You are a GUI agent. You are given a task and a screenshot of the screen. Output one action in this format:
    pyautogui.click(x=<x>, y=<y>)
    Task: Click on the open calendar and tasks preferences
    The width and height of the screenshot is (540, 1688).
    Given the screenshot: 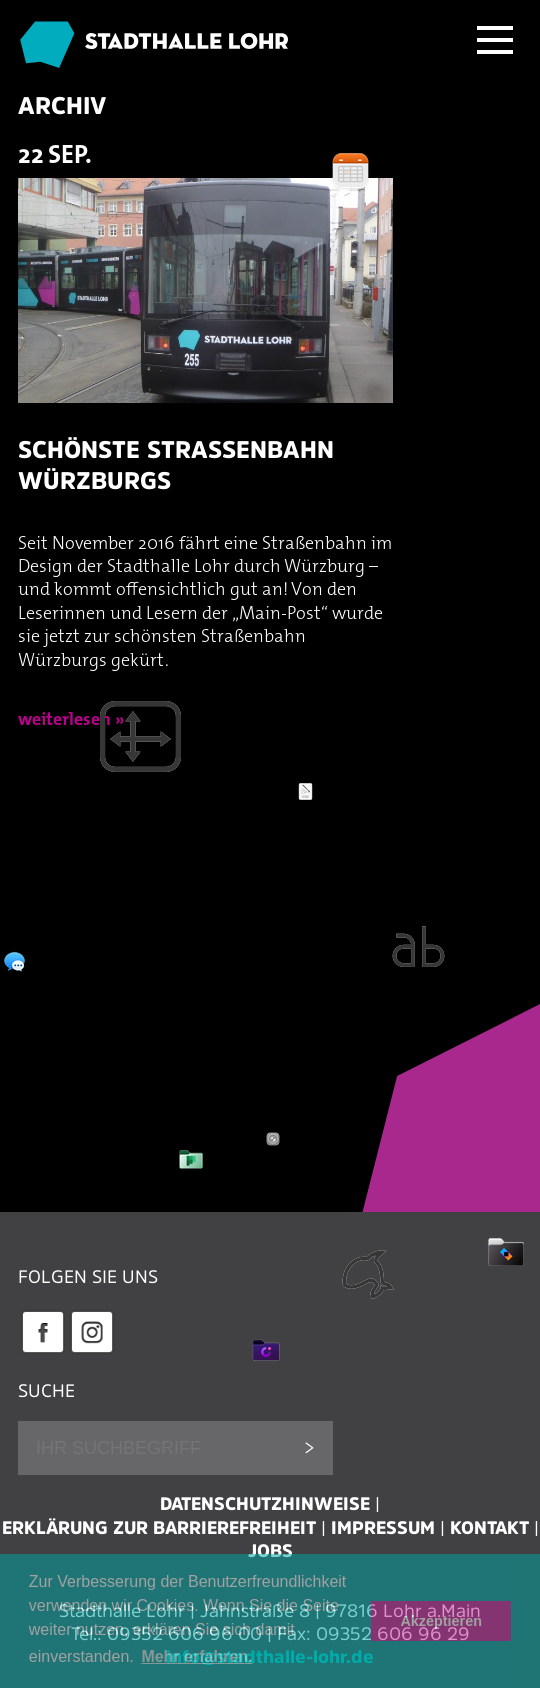 What is the action you would take?
    pyautogui.click(x=350, y=171)
    